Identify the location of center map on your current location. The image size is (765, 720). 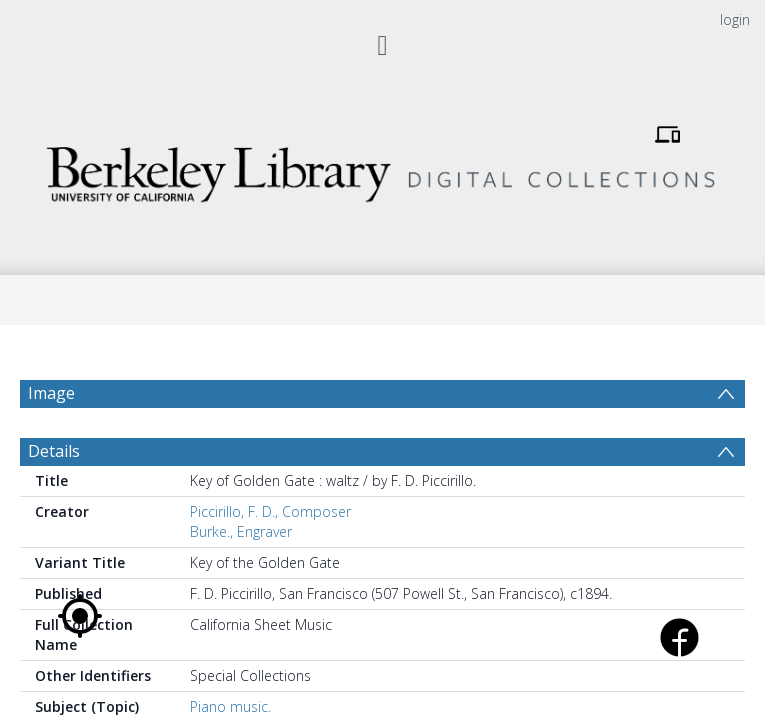
(80, 616).